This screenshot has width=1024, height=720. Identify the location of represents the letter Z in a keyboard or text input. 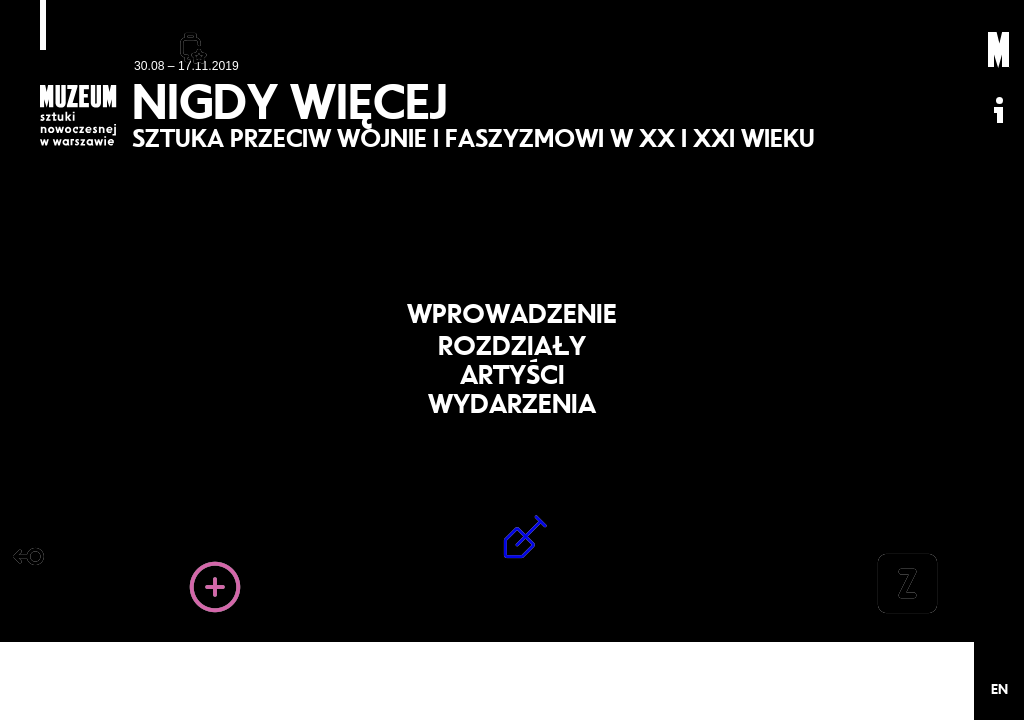
(907, 583).